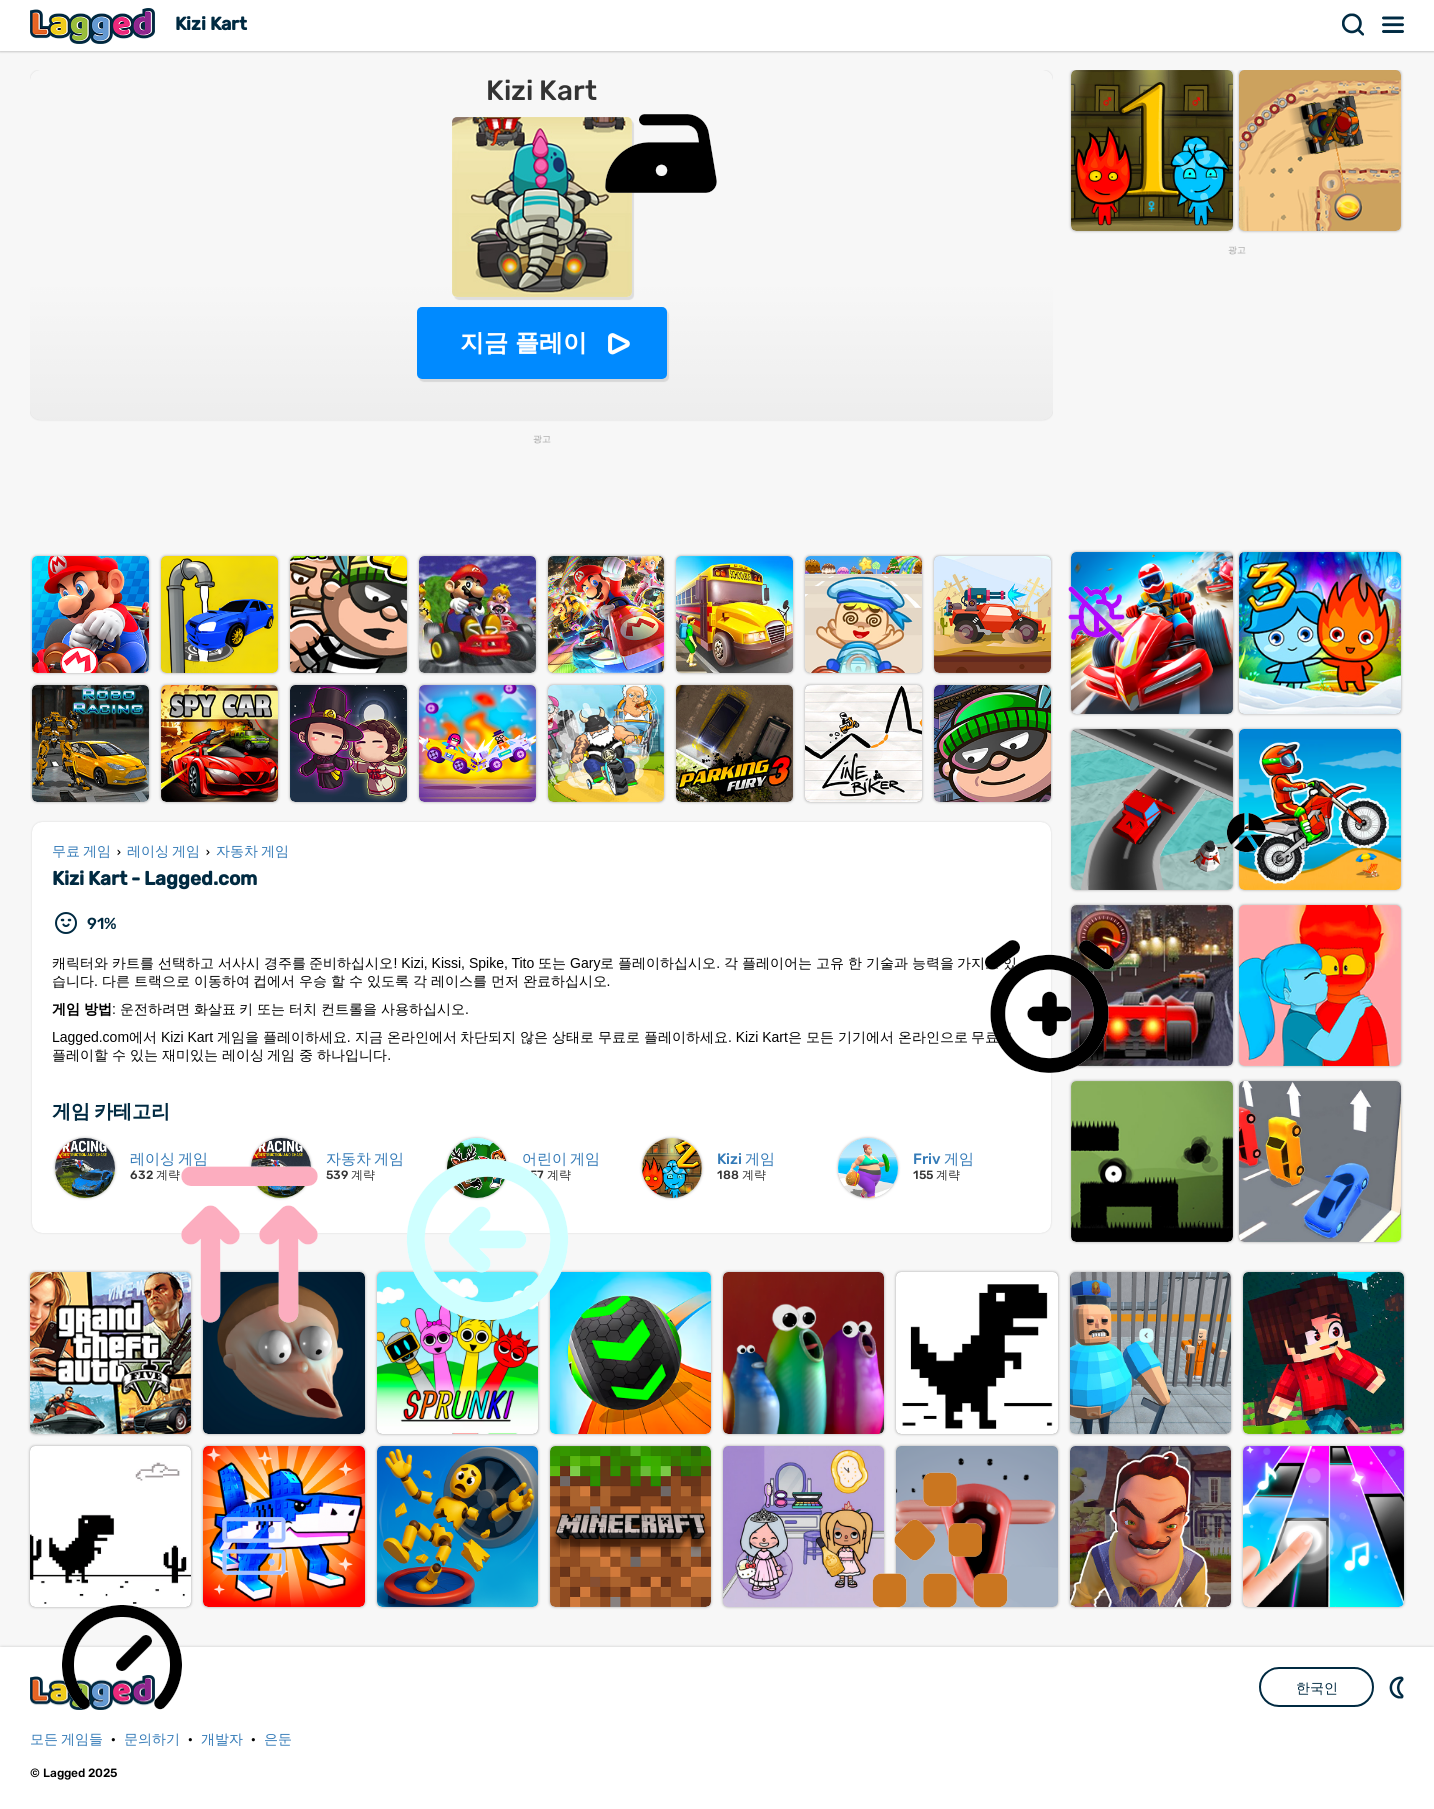  I want to click on upload multiple files, so click(249, 1244).